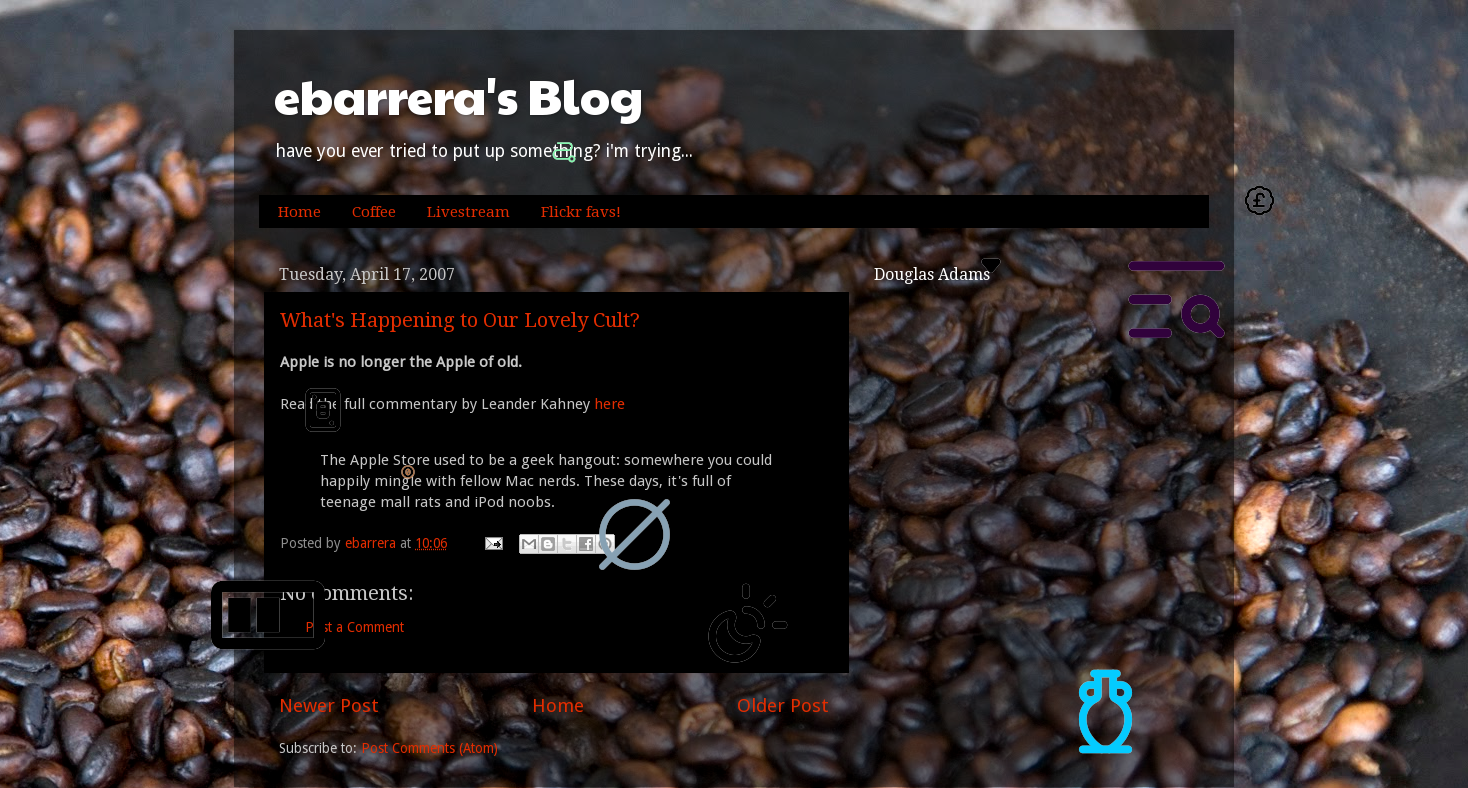 The image size is (1468, 788). I want to click on expand dropdown menu, so click(991, 265).